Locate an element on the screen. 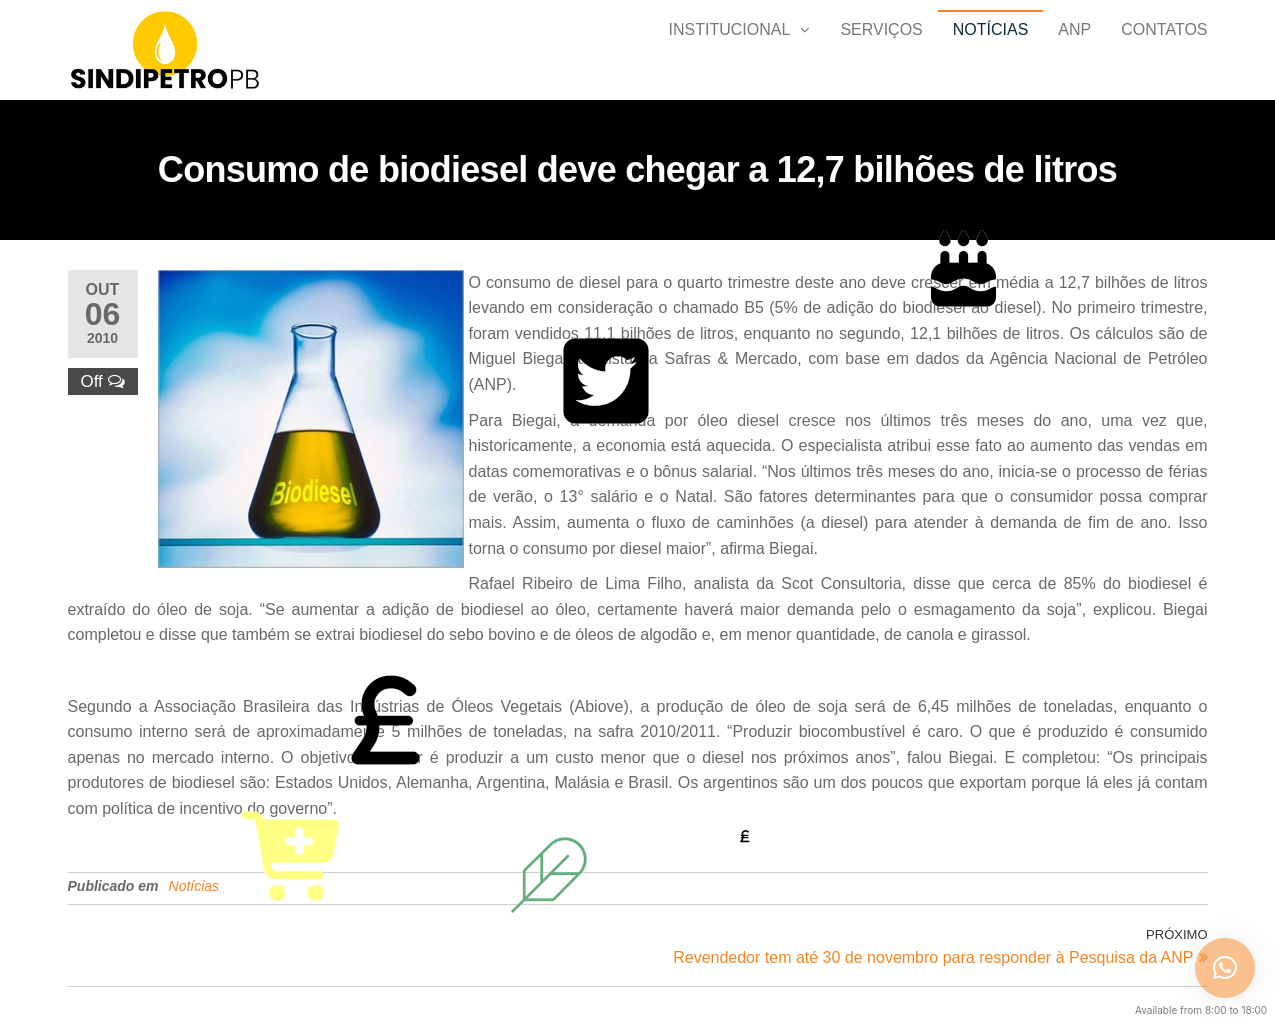 The height and width of the screenshot is (1022, 1275). indicates price or payment in British pounds is located at coordinates (387, 719).